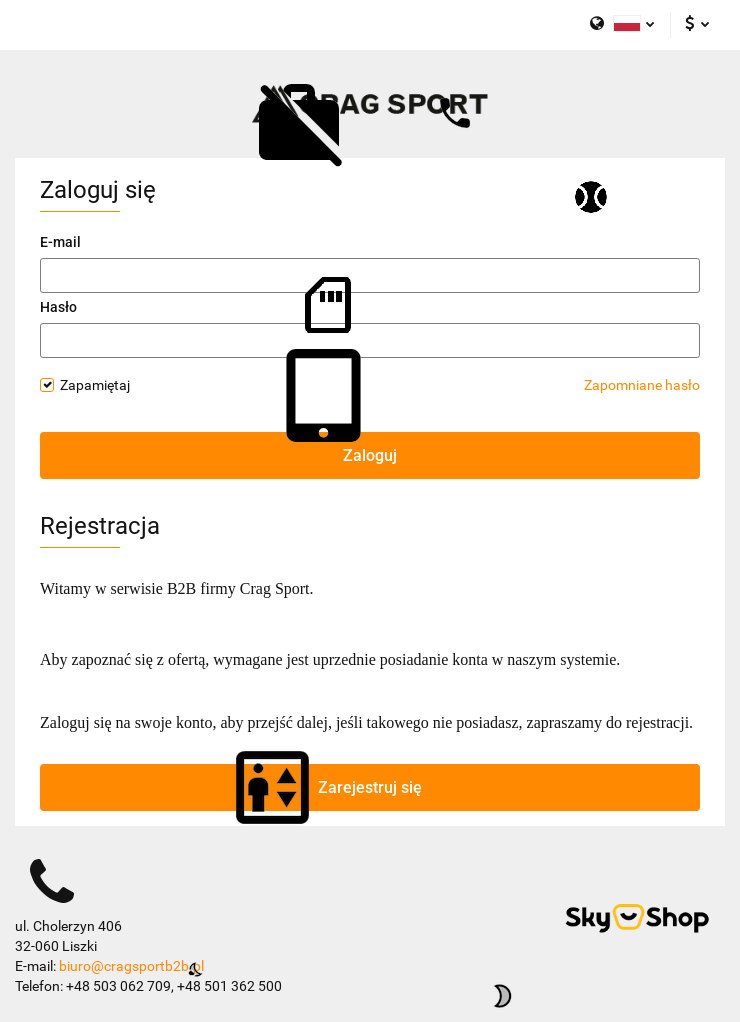 The height and width of the screenshot is (1022, 740). I want to click on switch to tablet view, so click(323, 395).